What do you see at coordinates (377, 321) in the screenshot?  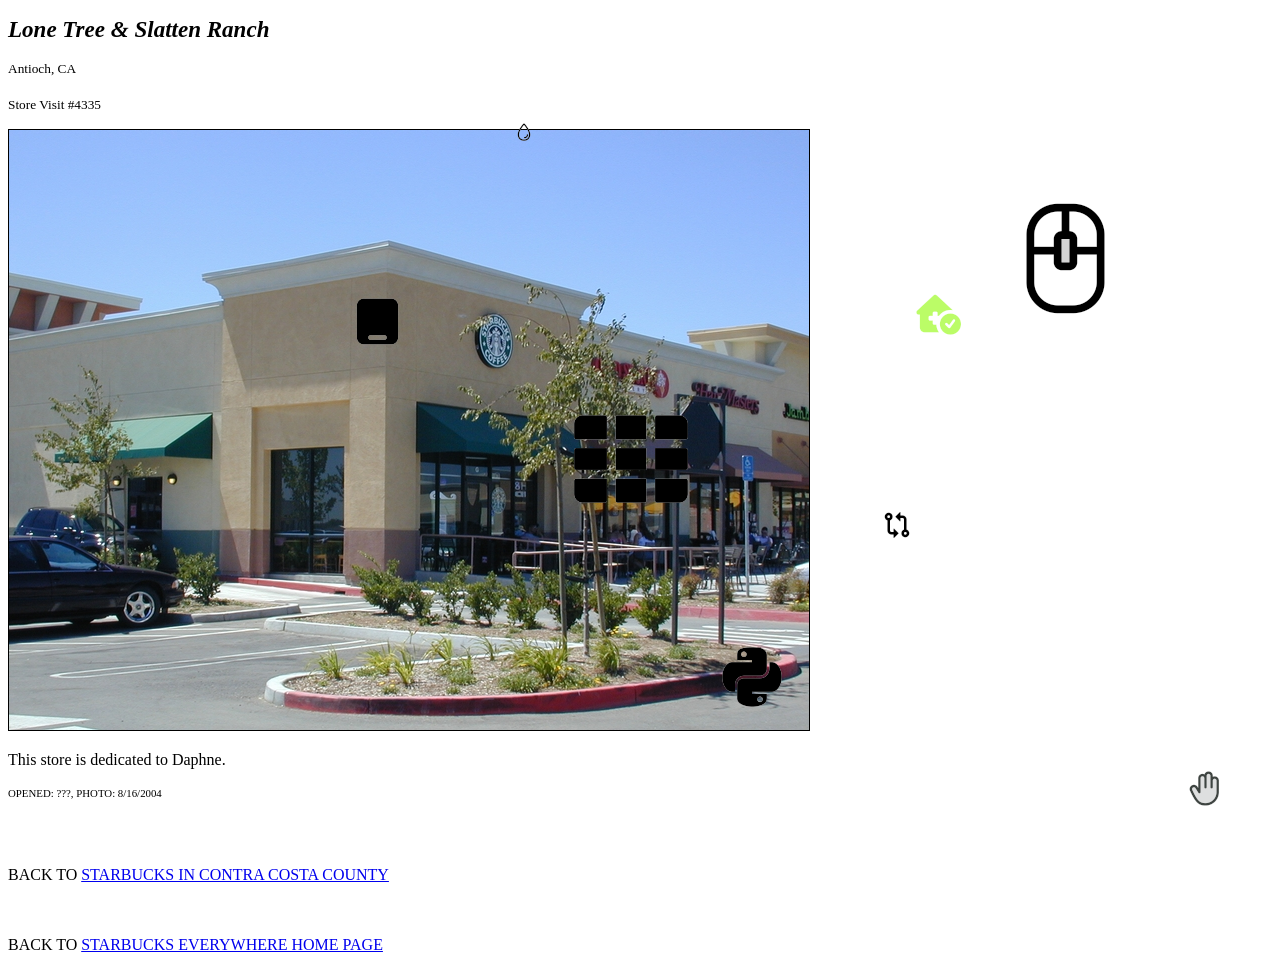 I see `view on tablet device` at bounding box center [377, 321].